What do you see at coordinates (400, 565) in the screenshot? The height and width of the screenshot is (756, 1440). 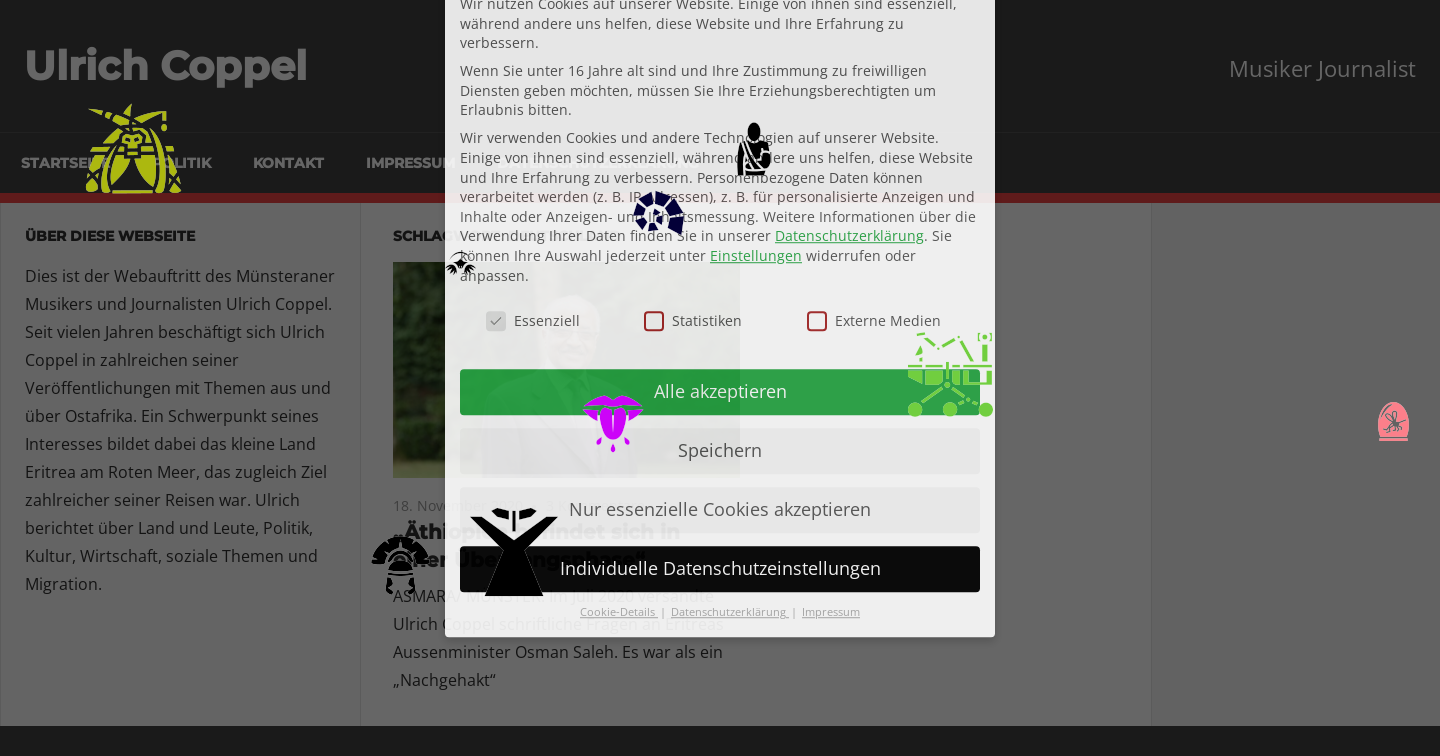 I see `select roman or ancient warrior character class` at bounding box center [400, 565].